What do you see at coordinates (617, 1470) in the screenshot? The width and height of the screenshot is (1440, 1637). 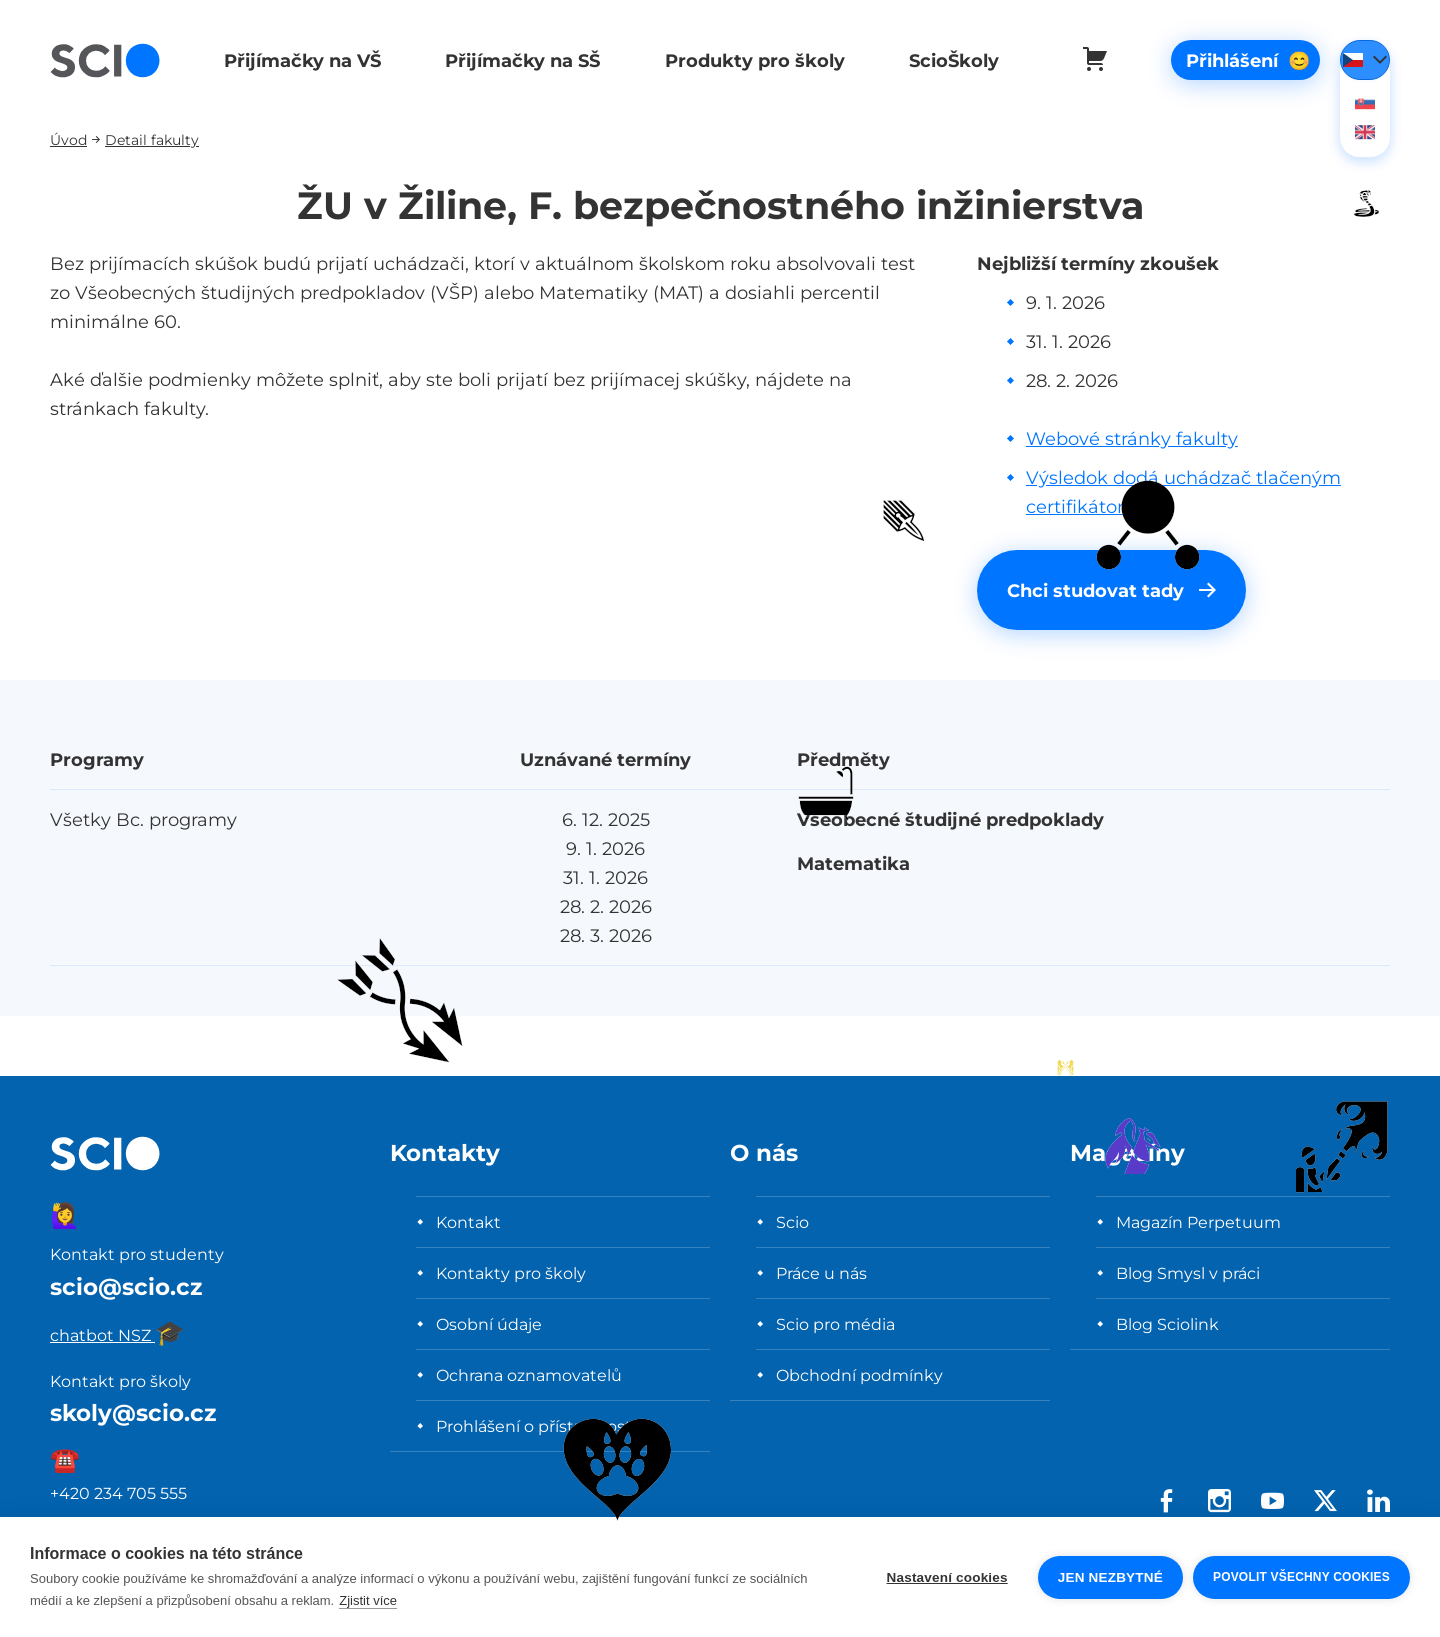 I see `favorite or like a pet-related item` at bounding box center [617, 1470].